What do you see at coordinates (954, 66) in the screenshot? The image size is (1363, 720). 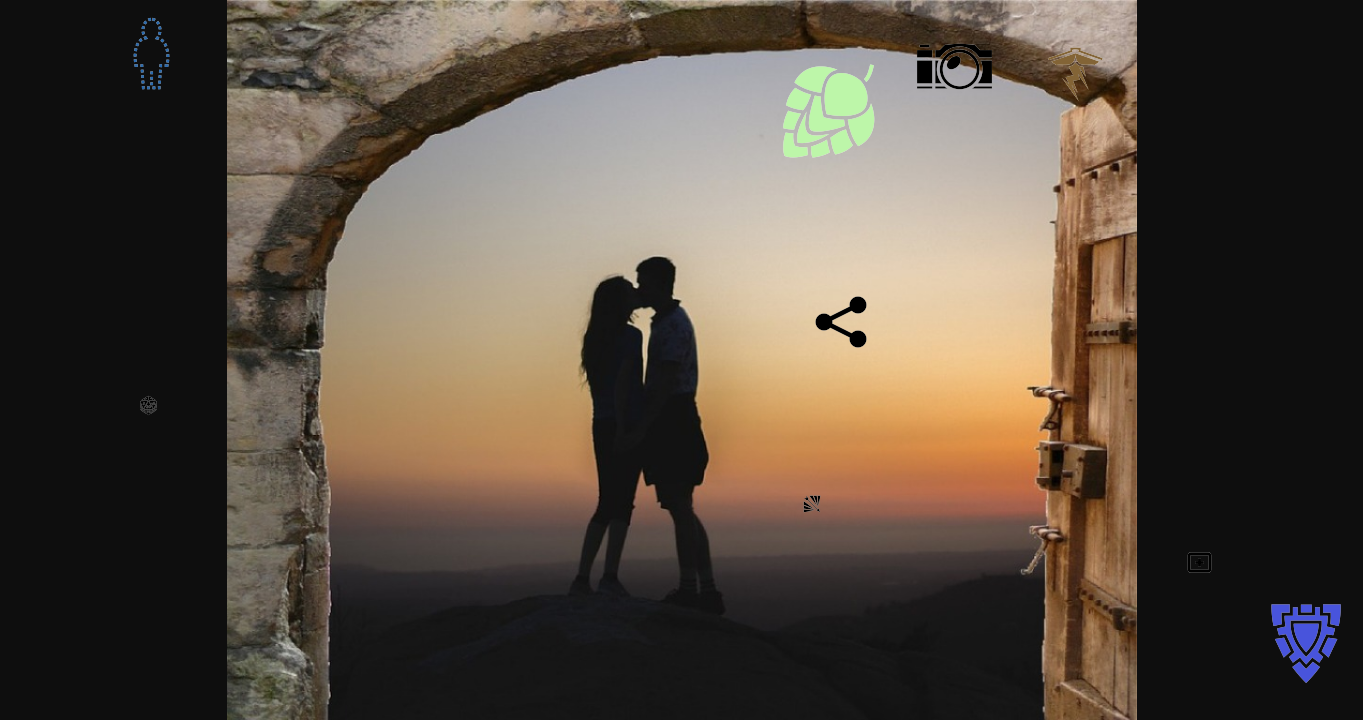 I see `take a photo` at bounding box center [954, 66].